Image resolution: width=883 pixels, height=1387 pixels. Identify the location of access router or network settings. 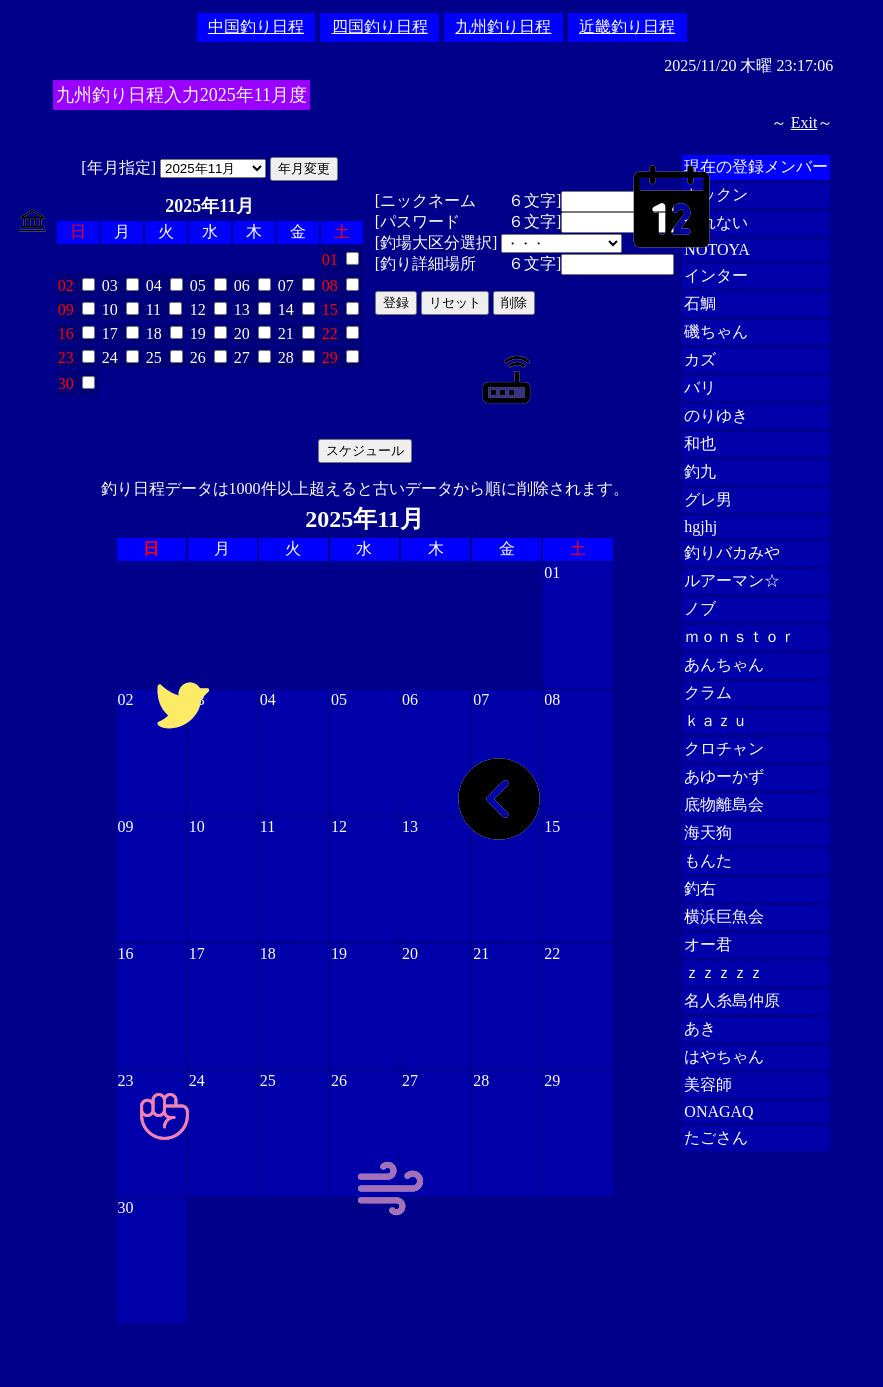
(506, 379).